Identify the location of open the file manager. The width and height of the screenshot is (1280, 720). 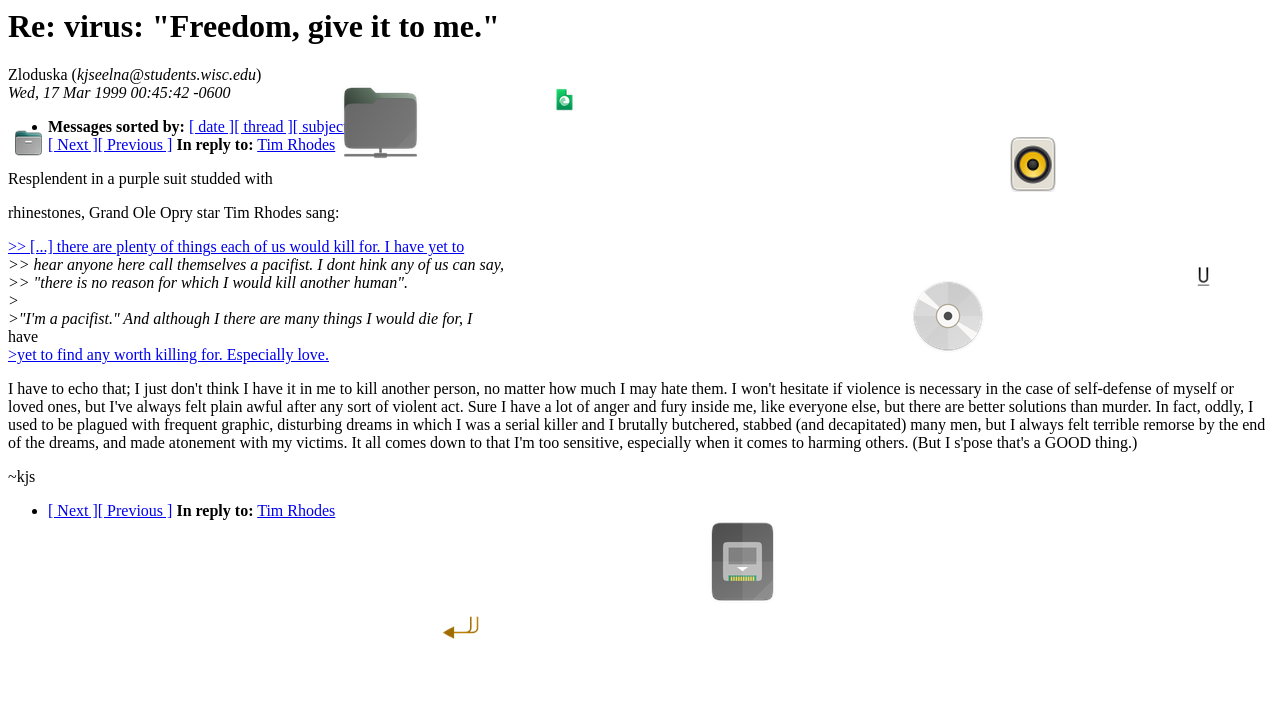
(28, 142).